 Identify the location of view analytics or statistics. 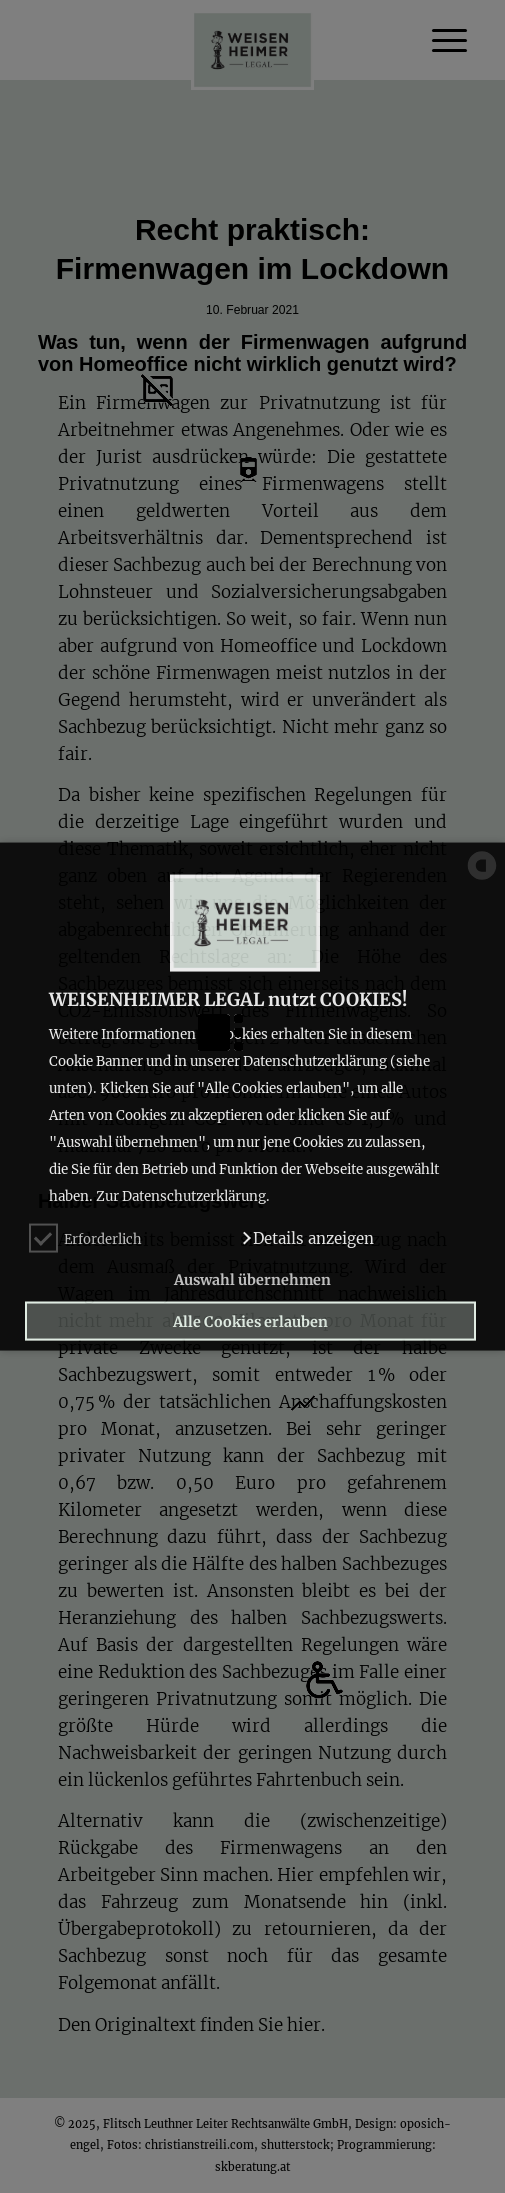
(303, 1403).